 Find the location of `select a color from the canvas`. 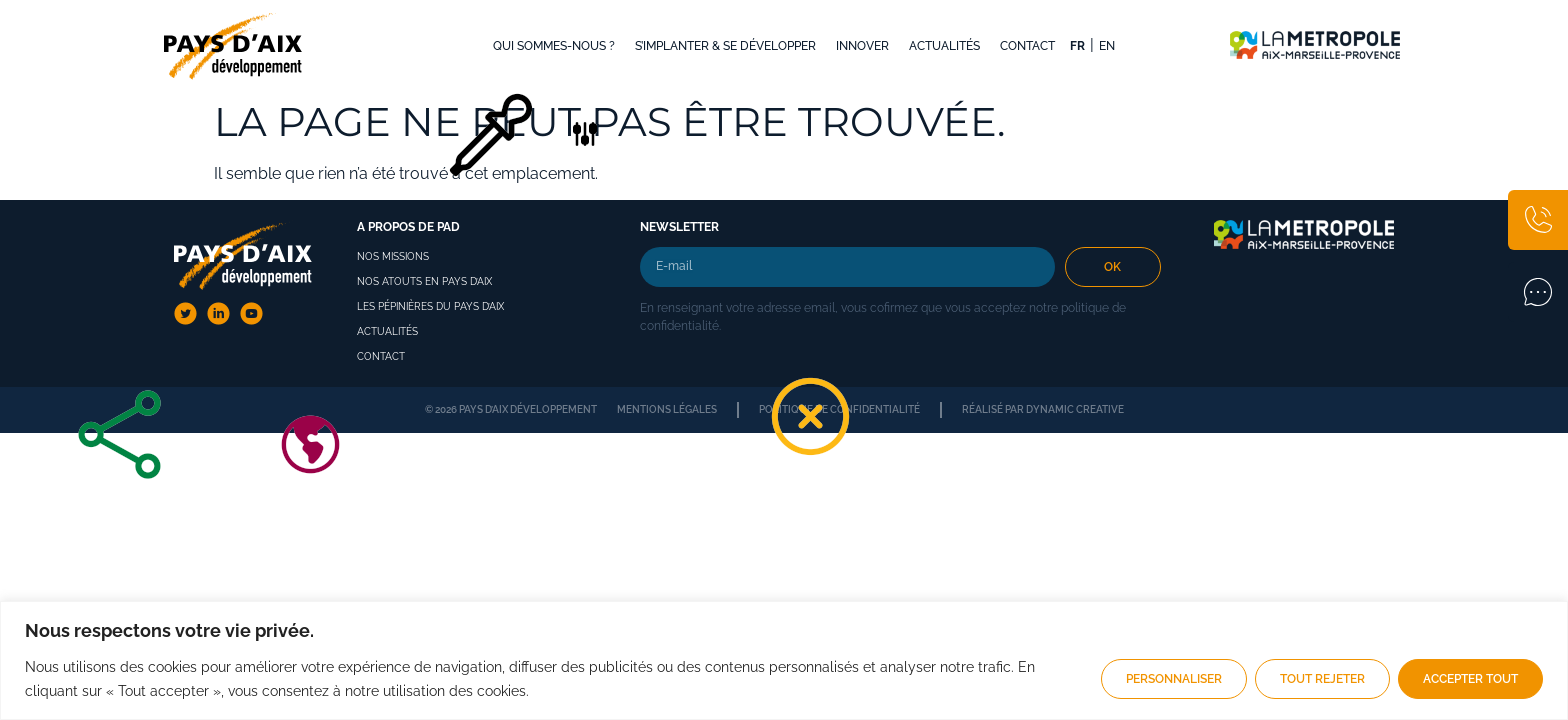

select a color from the canvas is located at coordinates (491, 135).